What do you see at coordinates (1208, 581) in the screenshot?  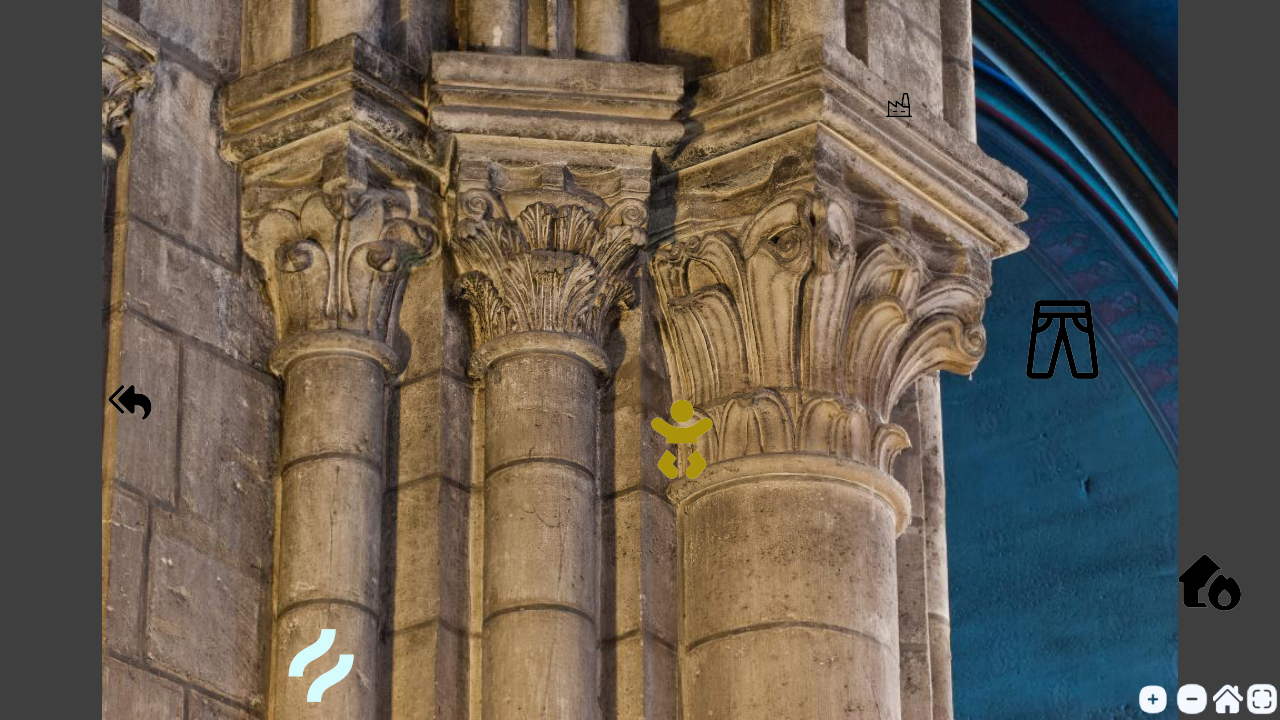 I see `report a fire emergency at a residence` at bounding box center [1208, 581].